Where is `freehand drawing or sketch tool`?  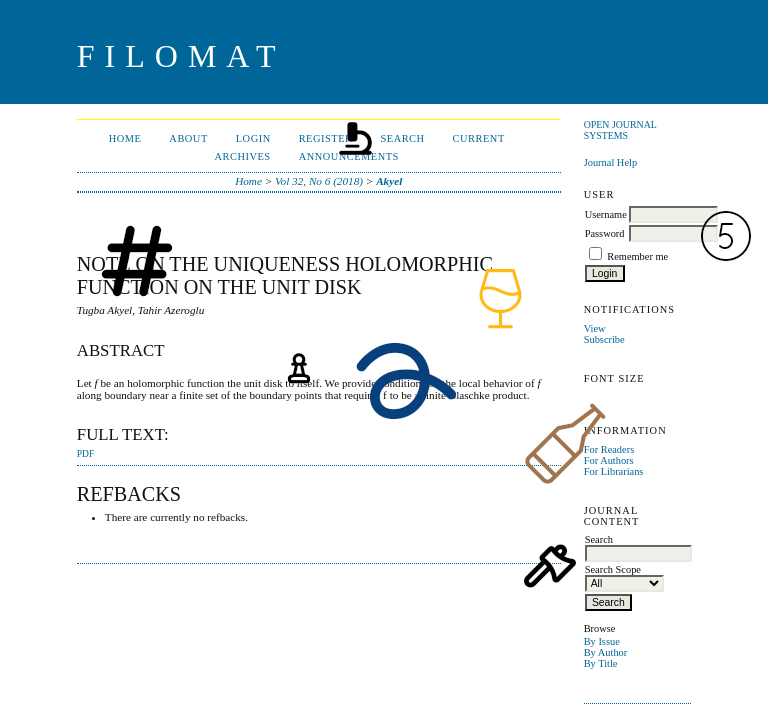 freehand drawing or sketch tool is located at coordinates (403, 381).